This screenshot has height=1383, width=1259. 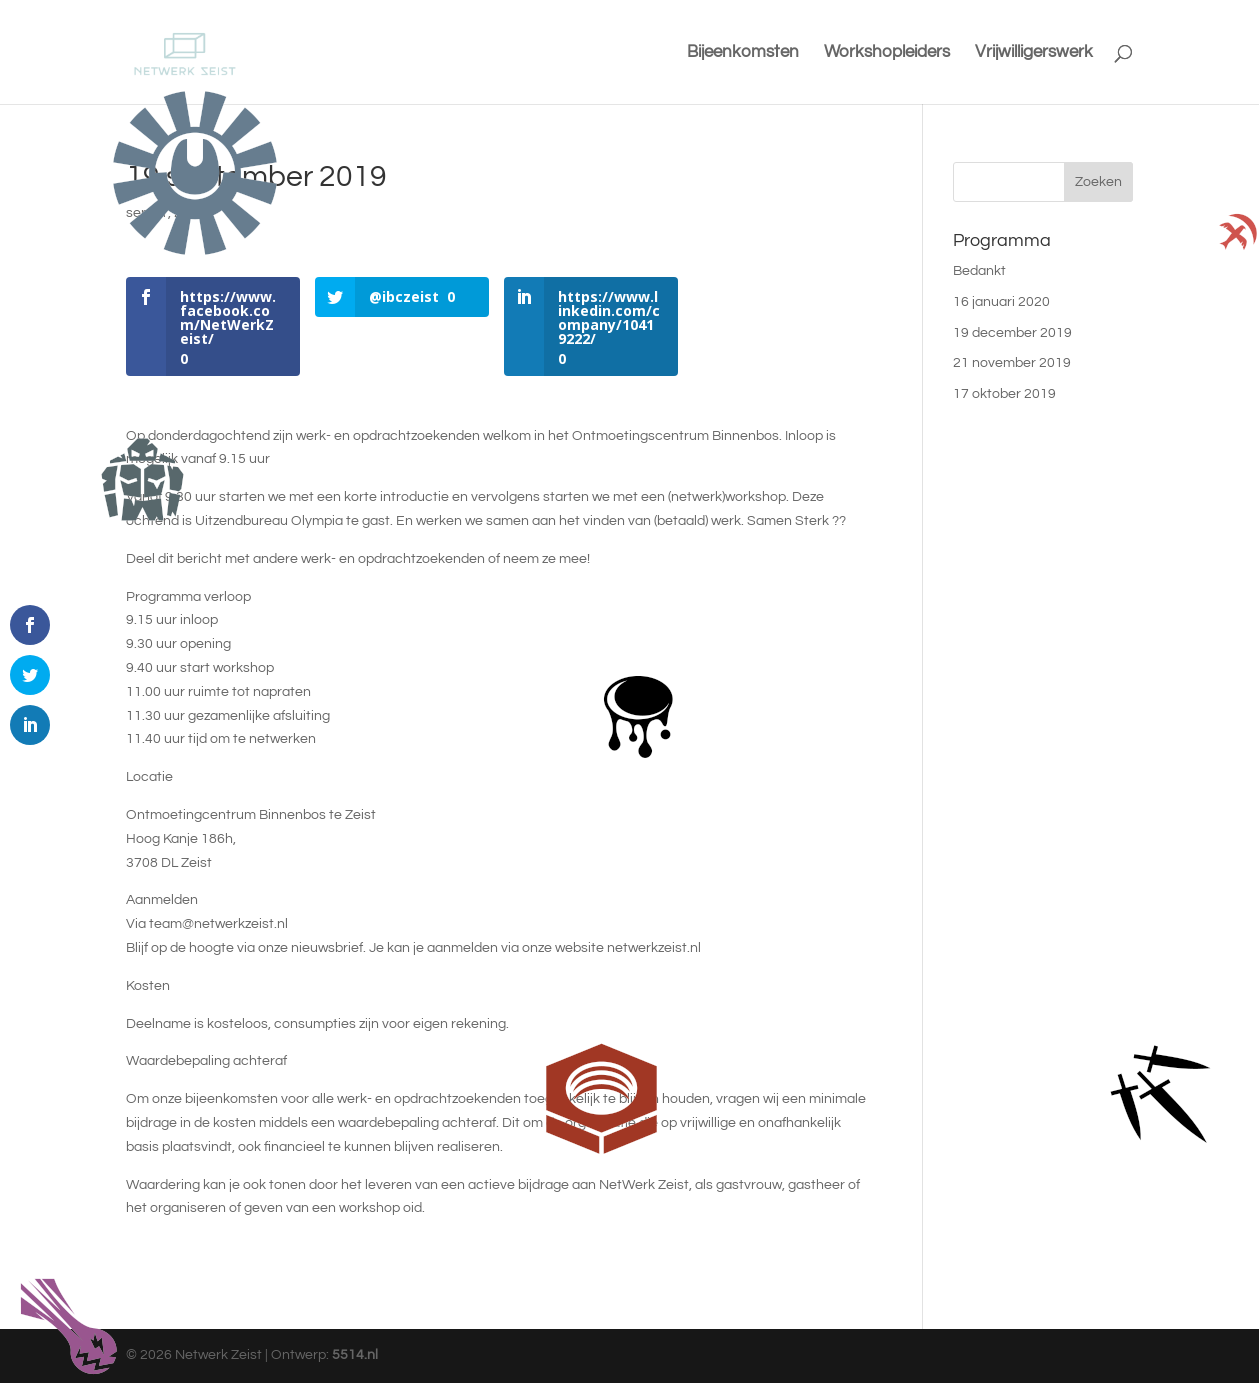 I want to click on access hardware or mechanical settings, so click(x=601, y=1098).